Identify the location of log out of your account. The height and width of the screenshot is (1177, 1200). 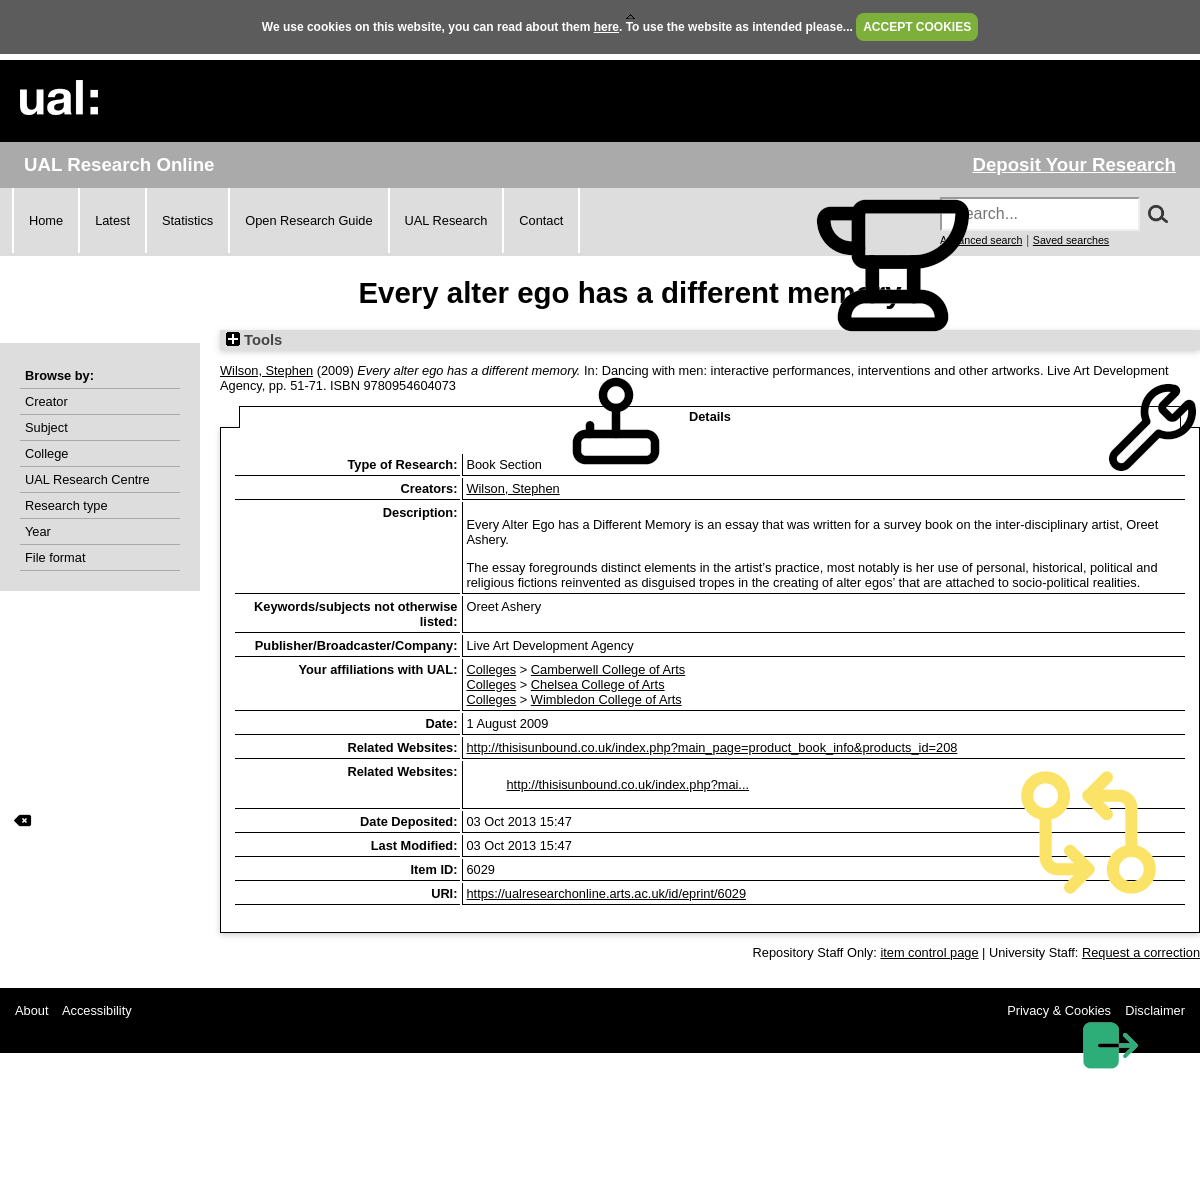
(1110, 1045).